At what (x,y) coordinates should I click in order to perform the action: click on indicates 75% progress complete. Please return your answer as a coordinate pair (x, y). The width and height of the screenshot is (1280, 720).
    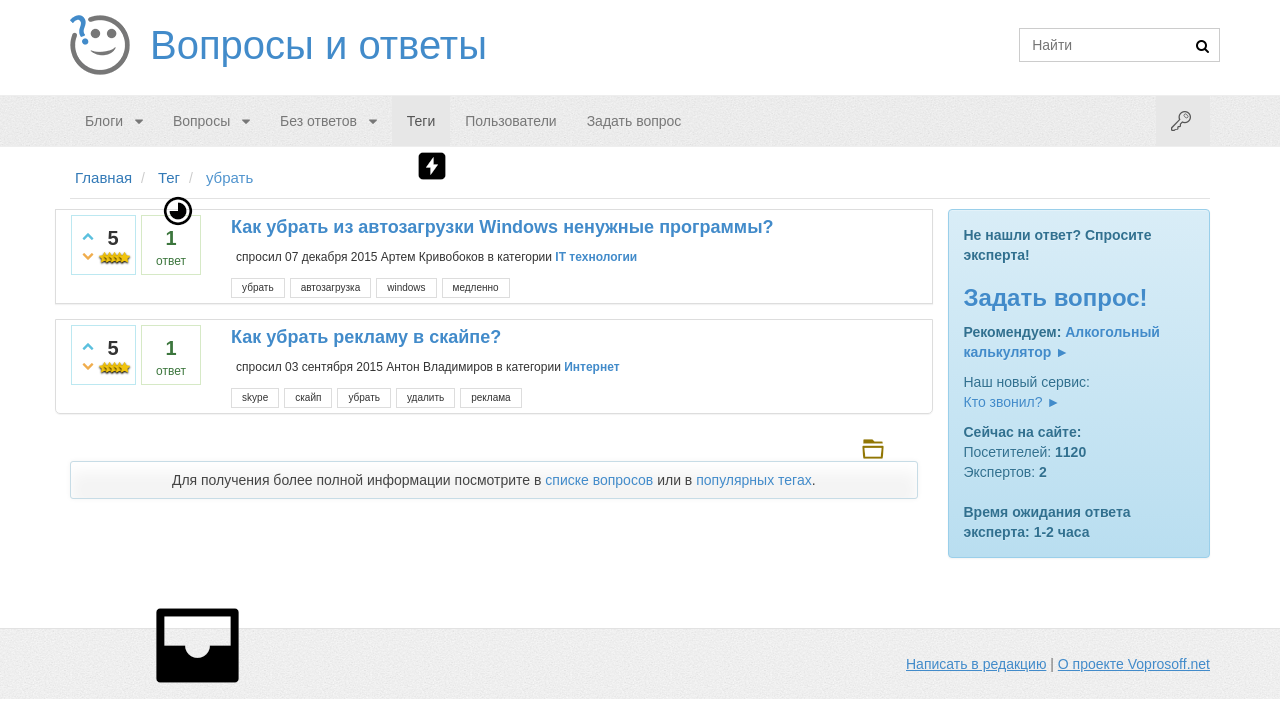
    Looking at the image, I should click on (178, 211).